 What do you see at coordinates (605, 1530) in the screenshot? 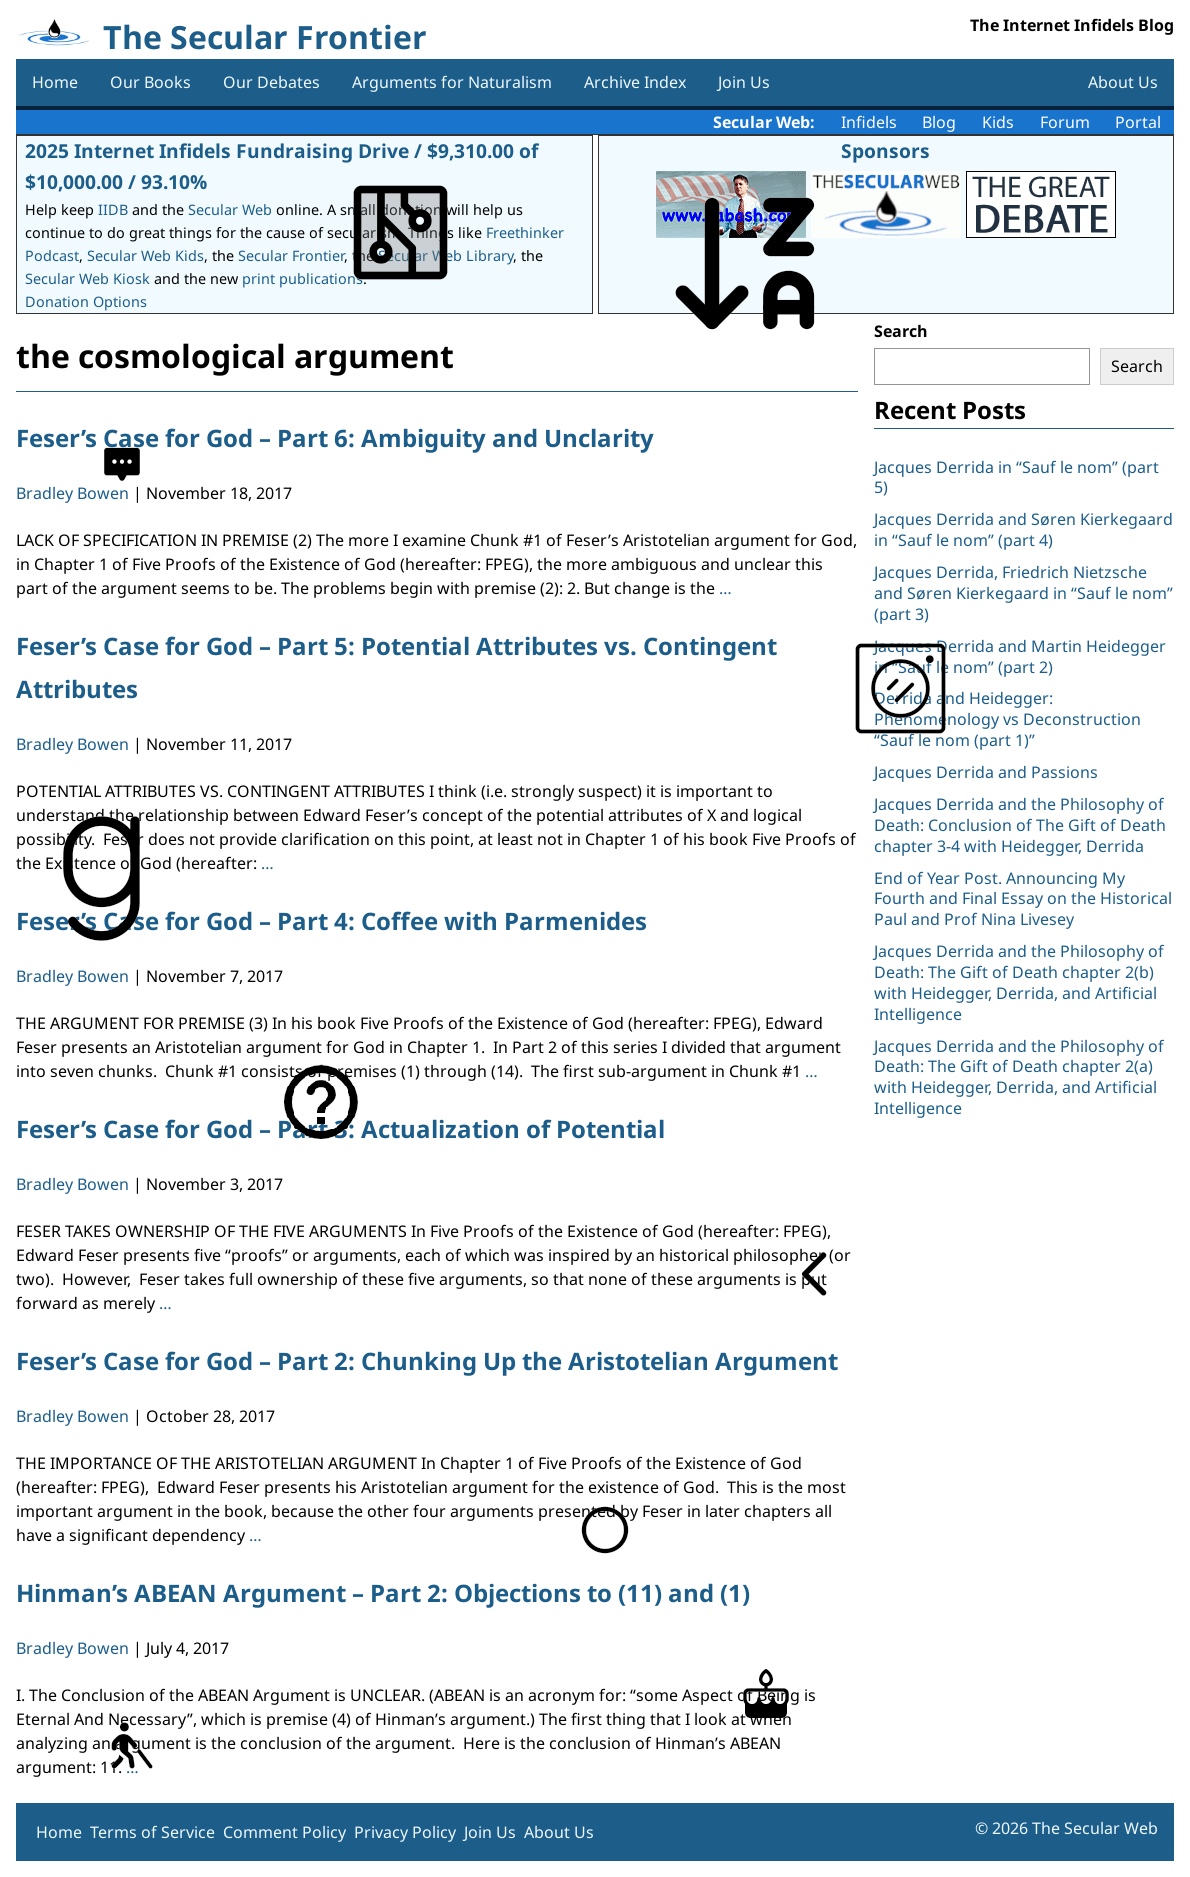
I see `unselected option in a radio button group` at bounding box center [605, 1530].